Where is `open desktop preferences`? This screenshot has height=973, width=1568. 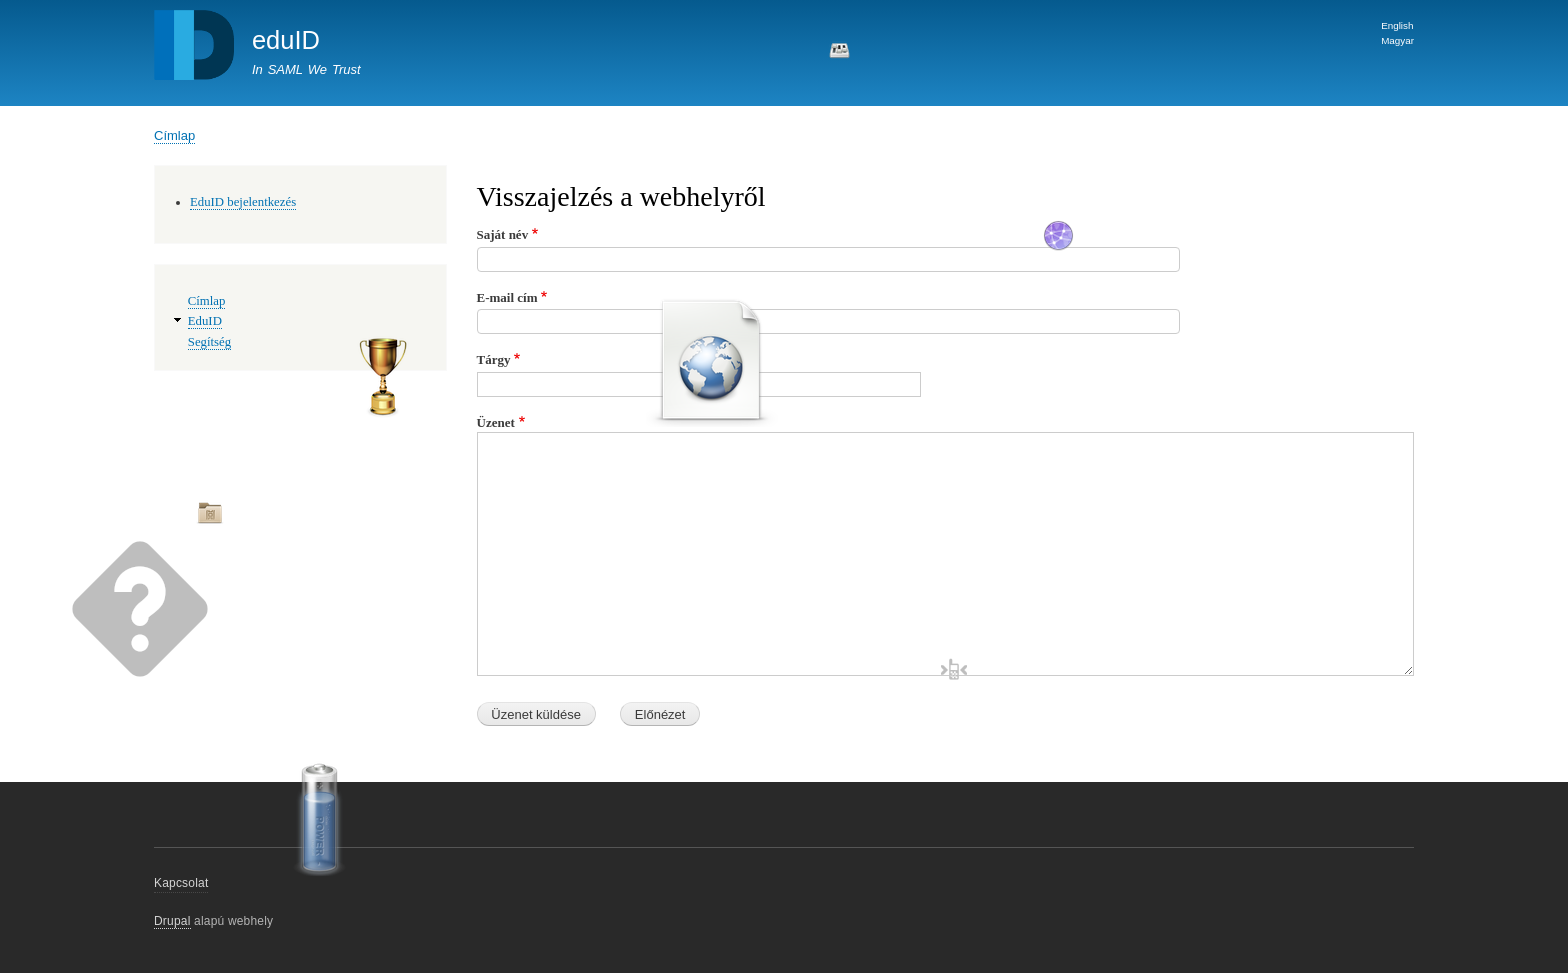 open desktop preferences is located at coordinates (839, 50).